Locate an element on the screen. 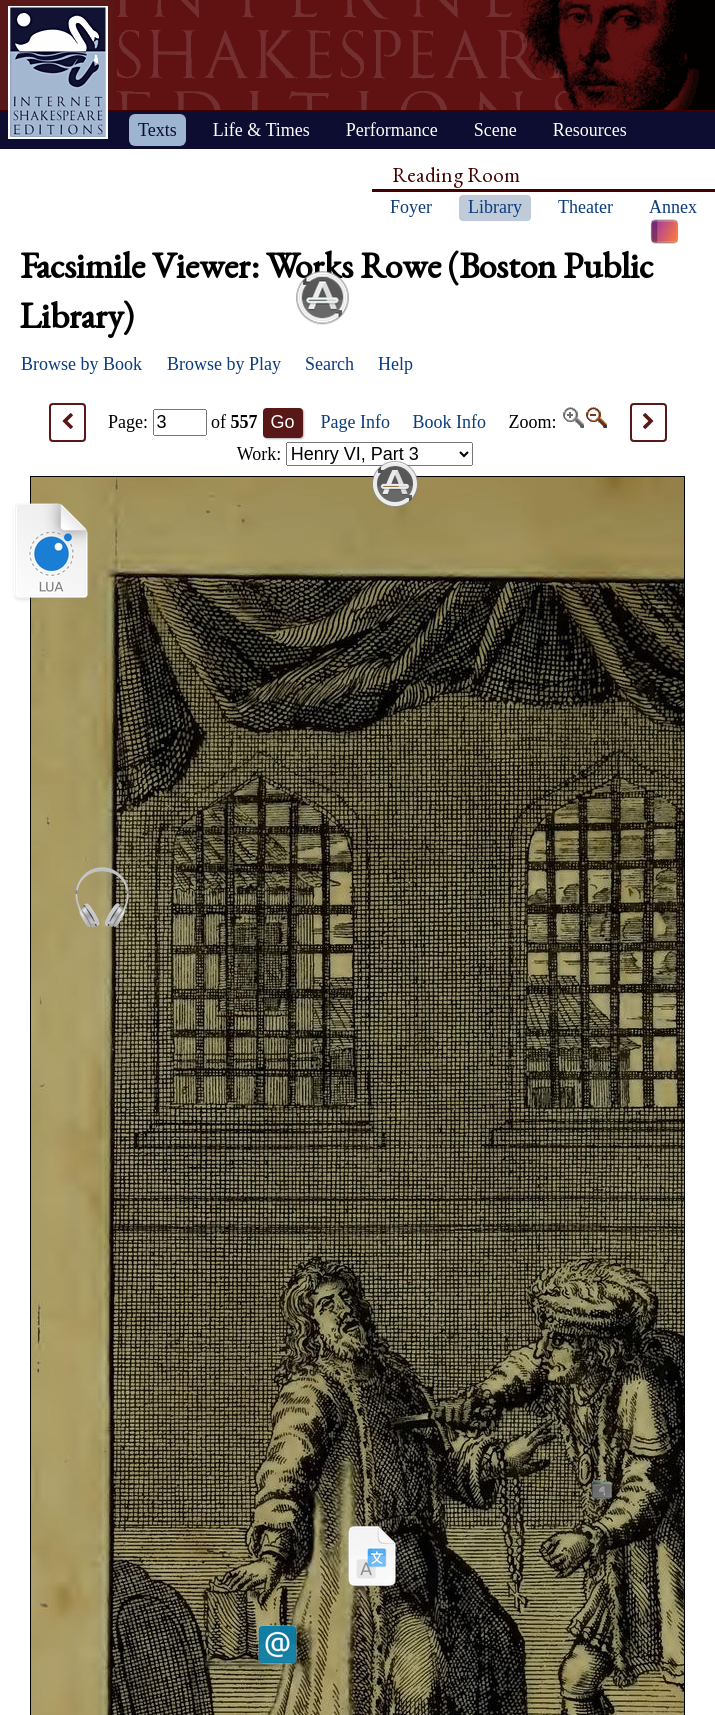 The width and height of the screenshot is (715, 1715). access the desktop folder is located at coordinates (664, 230).